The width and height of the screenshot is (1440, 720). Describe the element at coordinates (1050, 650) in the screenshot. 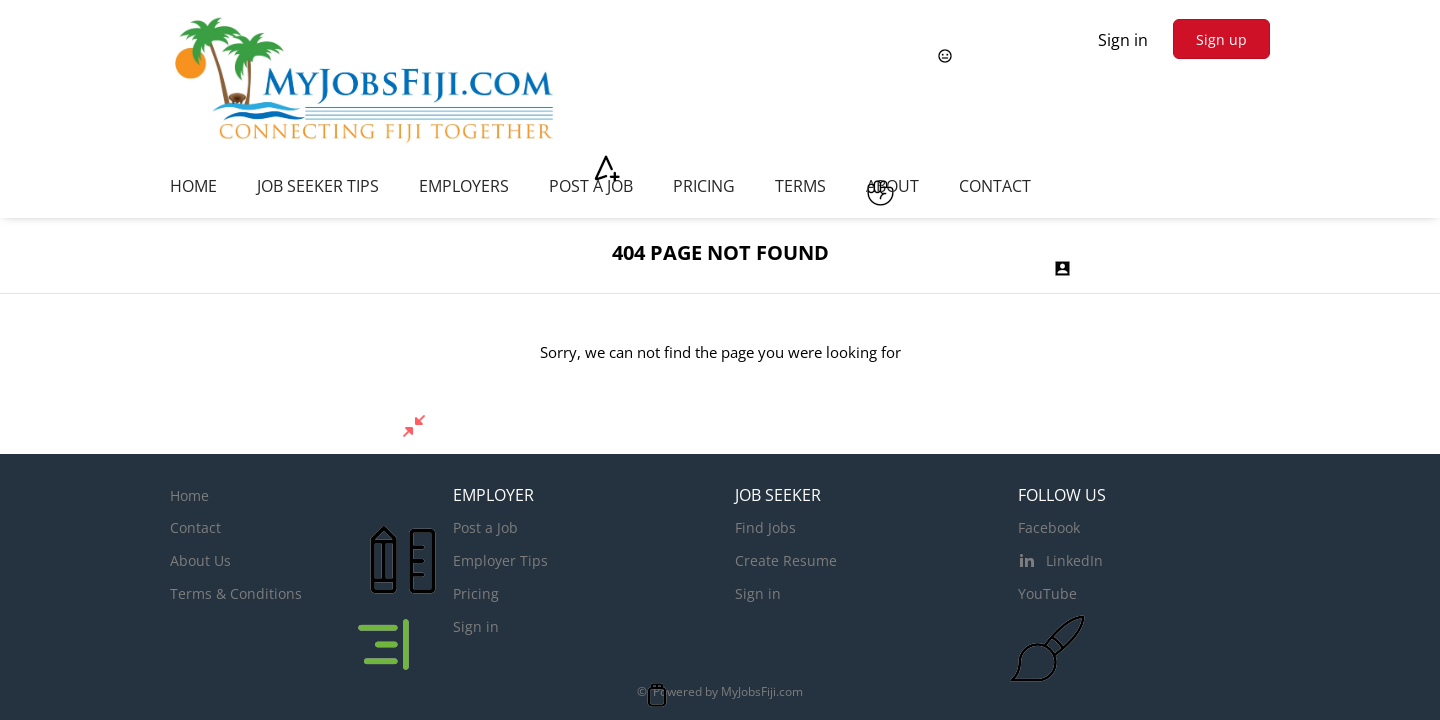

I see `access drawing or painting tools` at that location.